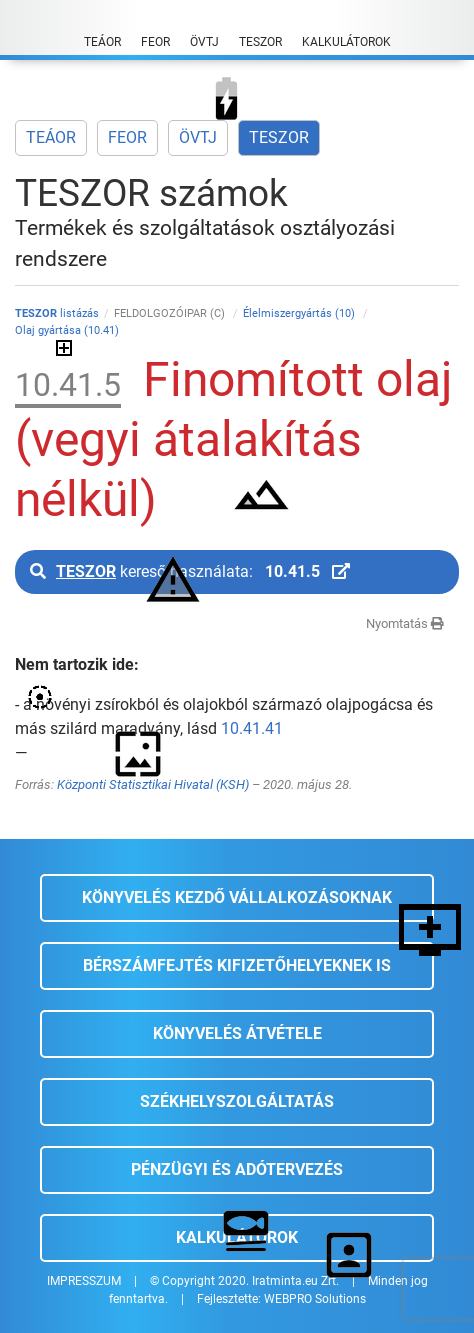 This screenshot has height=1333, width=474. Describe the element at coordinates (226, 98) in the screenshot. I see `indicates battery is charging at 60% capacity` at that location.